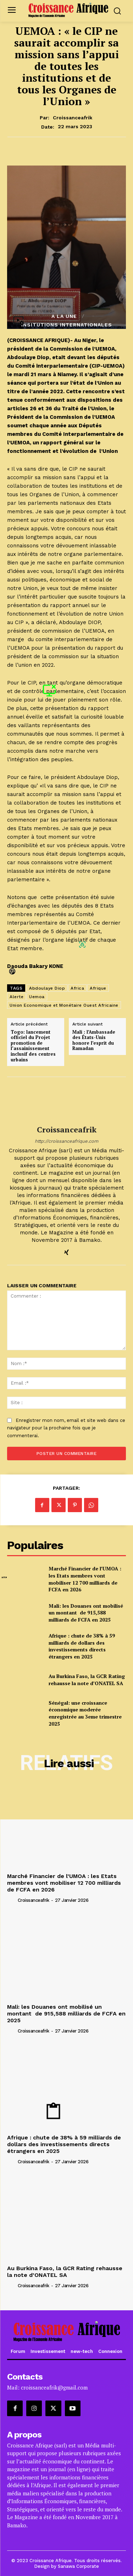  I want to click on access secure or locked content, so click(82, 945).